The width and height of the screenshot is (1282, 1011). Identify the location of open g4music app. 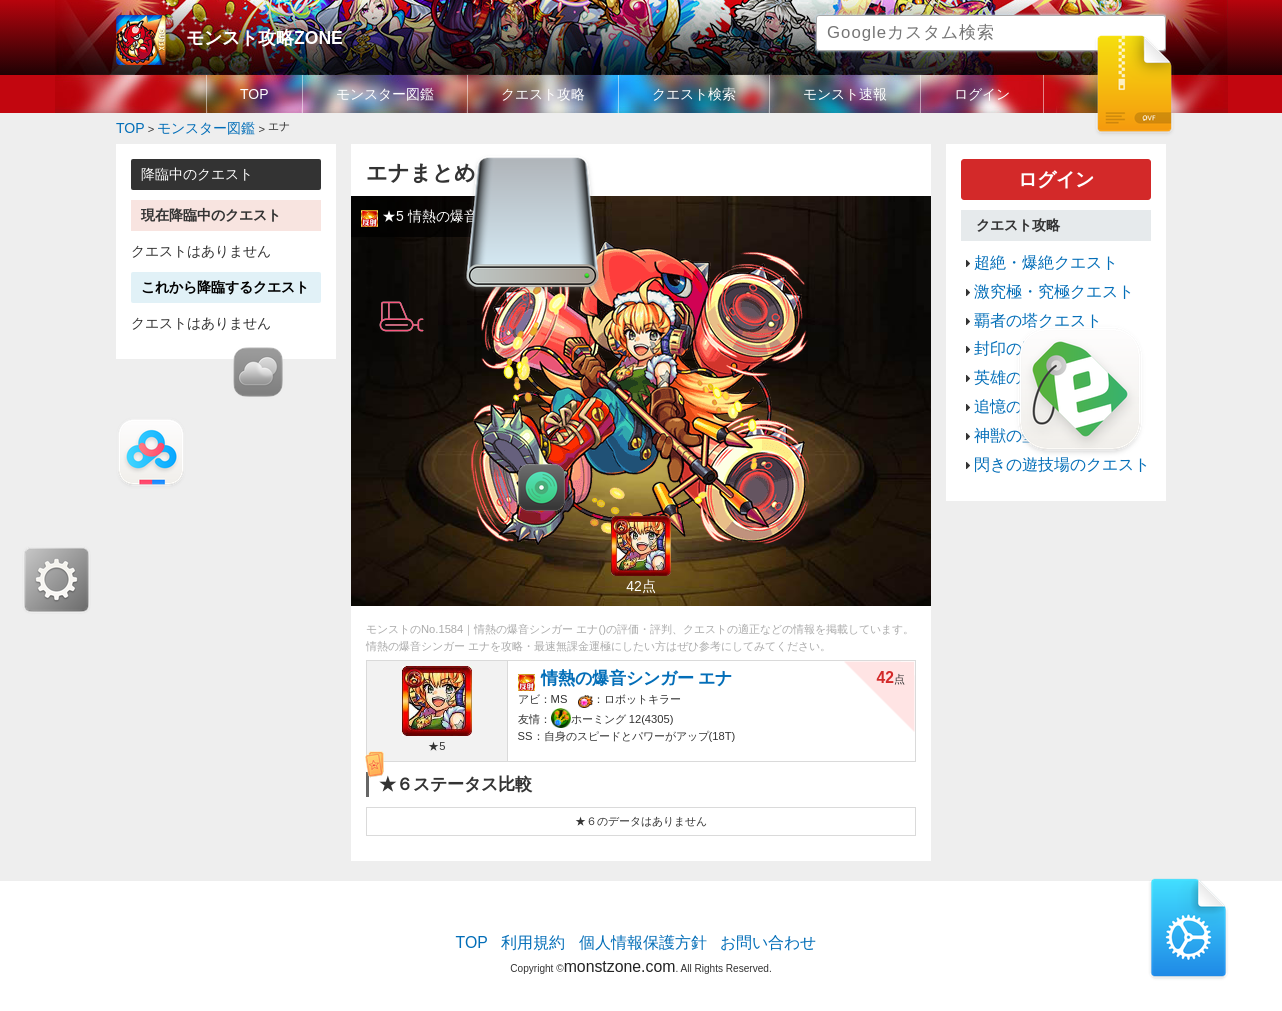
(541, 487).